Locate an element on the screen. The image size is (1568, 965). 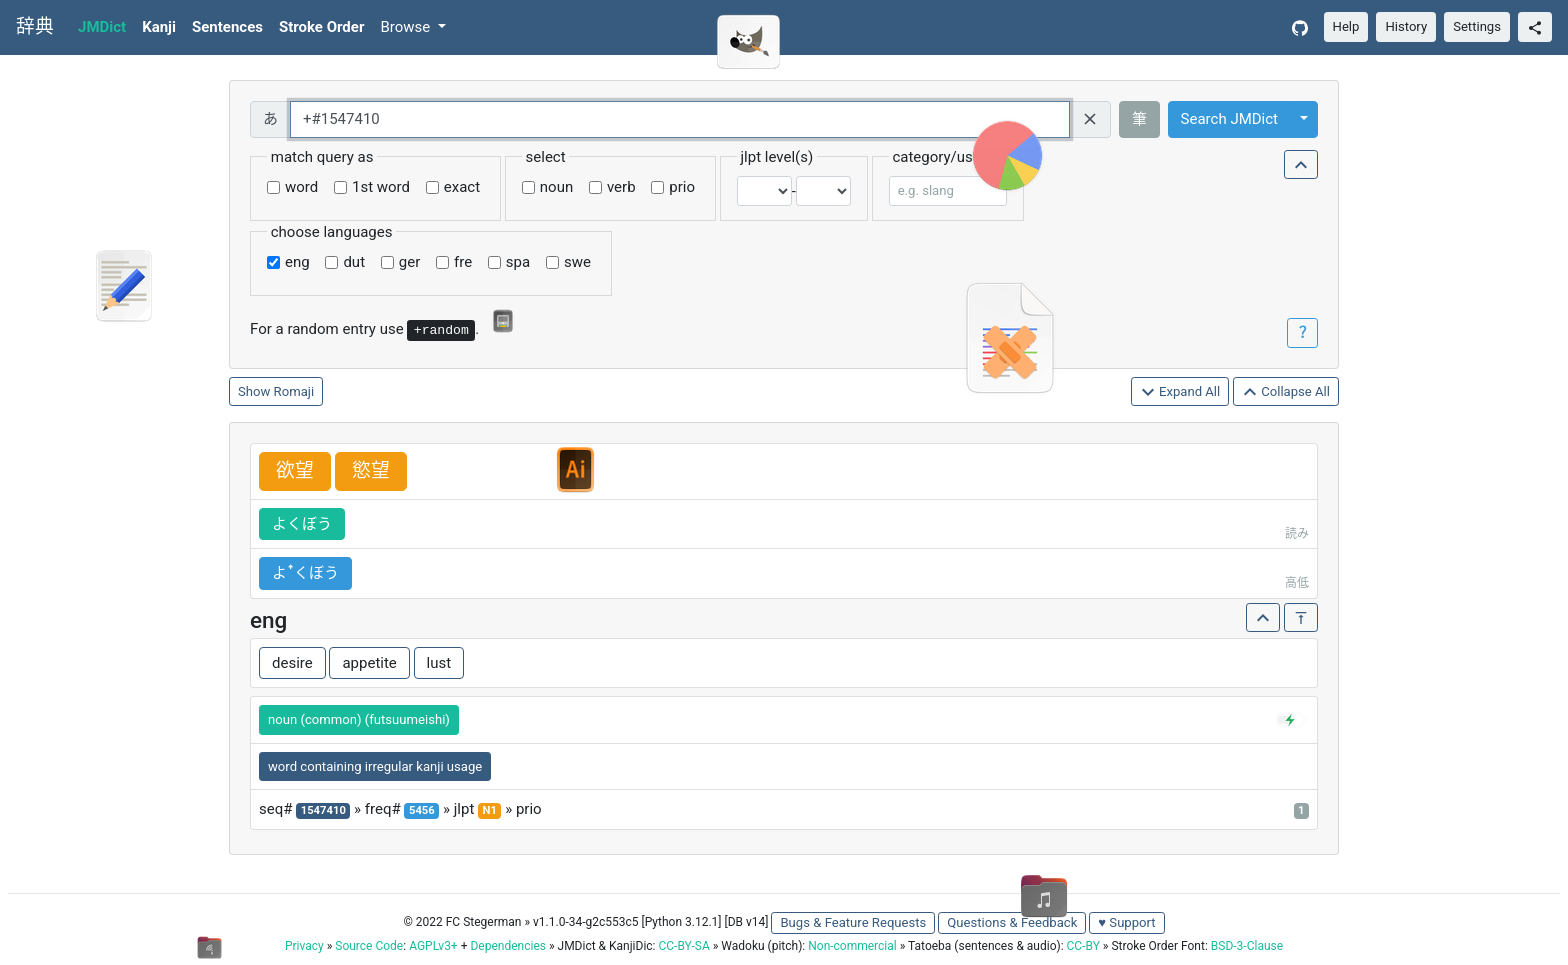
open a GIMP image file is located at coordinates (748, 39).